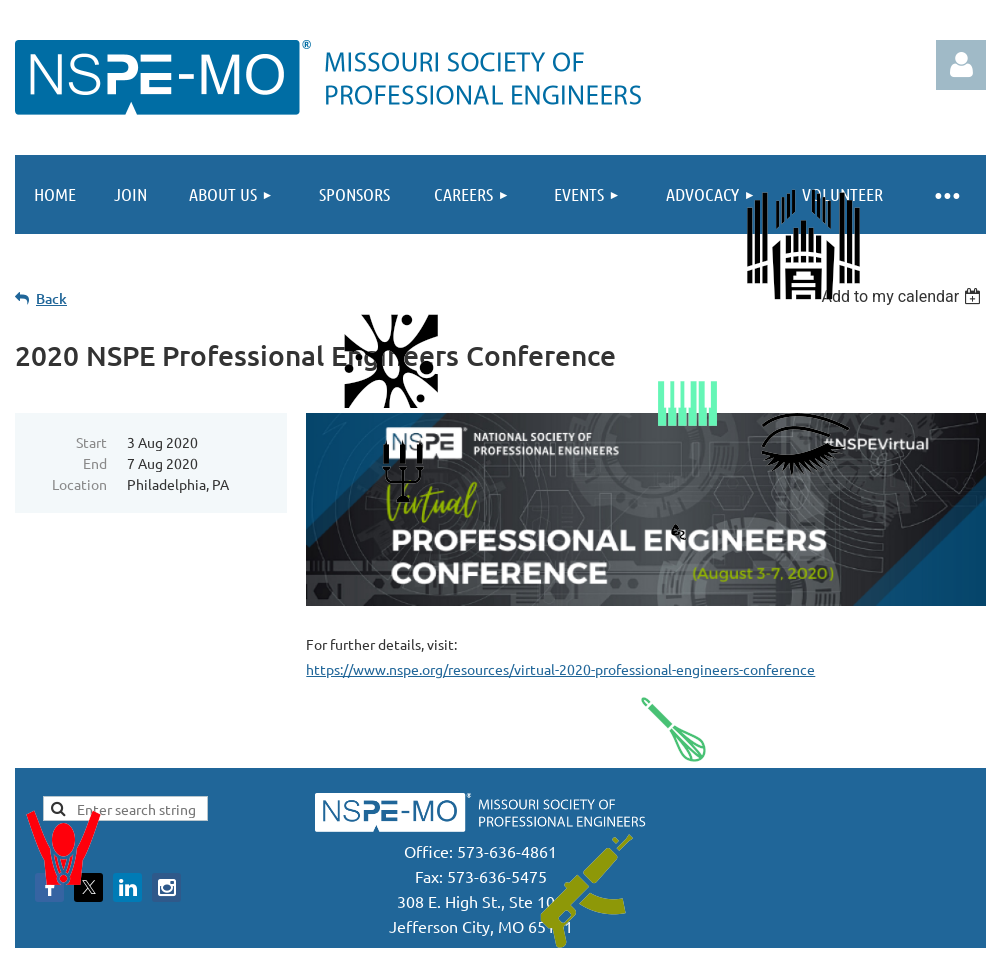 The width and height of the screenshot is (1001, 972). I want to click on access cooking or baking tools, so click(673, 729).